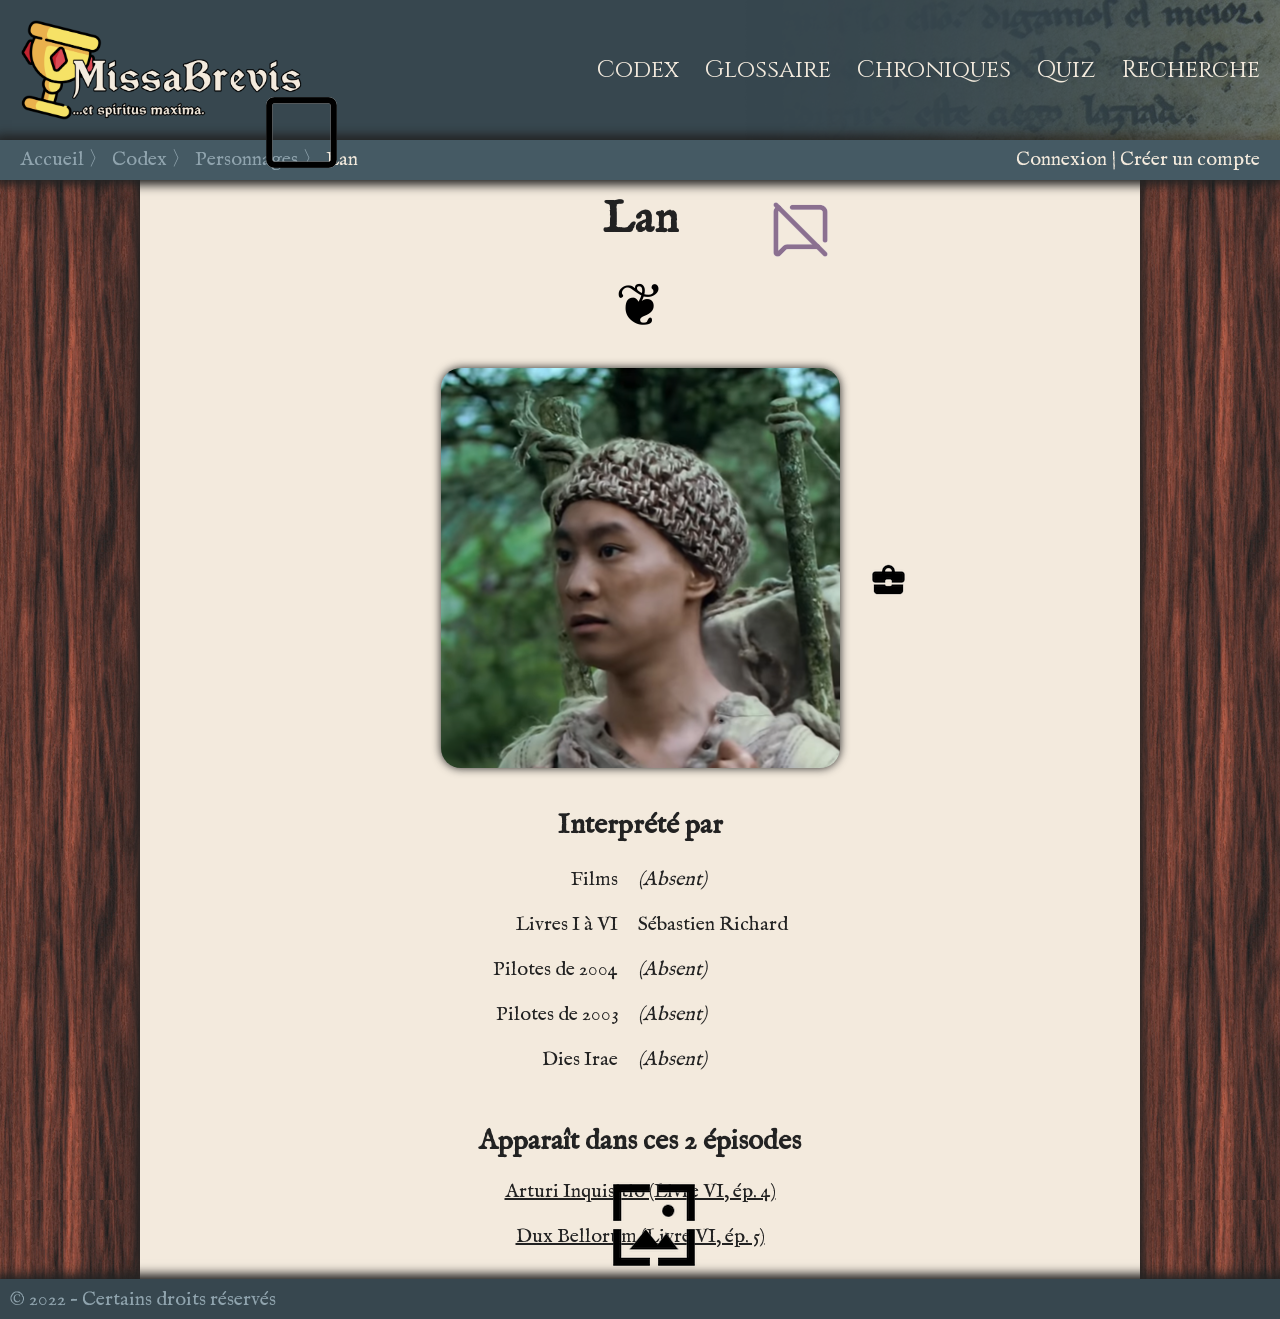 The image size is (1280, 1319). I want to click on stop media playback, so click(301, 132).